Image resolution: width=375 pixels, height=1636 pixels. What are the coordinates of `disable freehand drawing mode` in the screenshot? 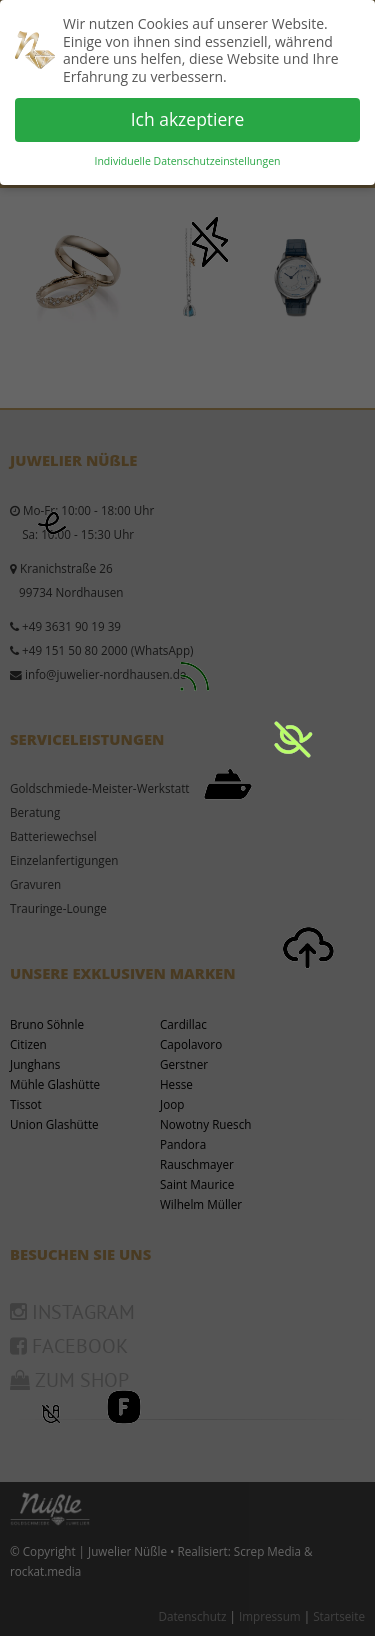 It's located at (292, 739).